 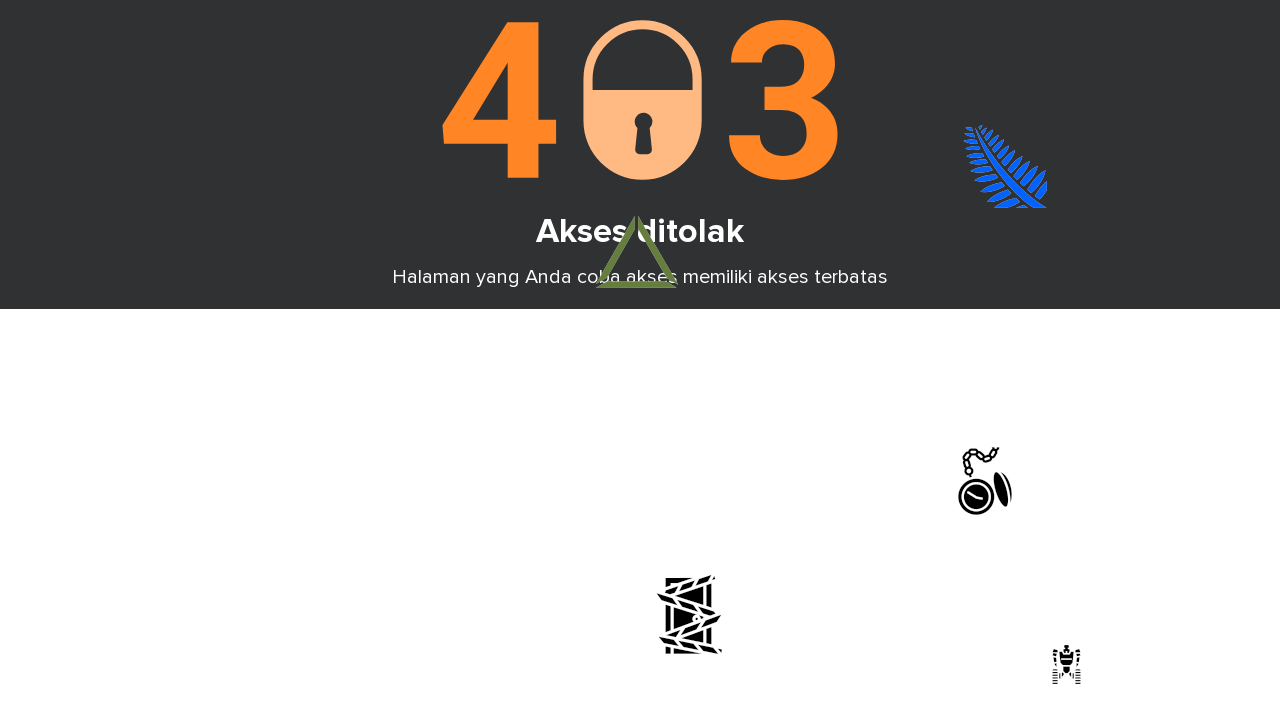 What do you see at coordinates (636, 250) in the screenshot?
I see `set target or objective marker` at bounding box center [636, 250].